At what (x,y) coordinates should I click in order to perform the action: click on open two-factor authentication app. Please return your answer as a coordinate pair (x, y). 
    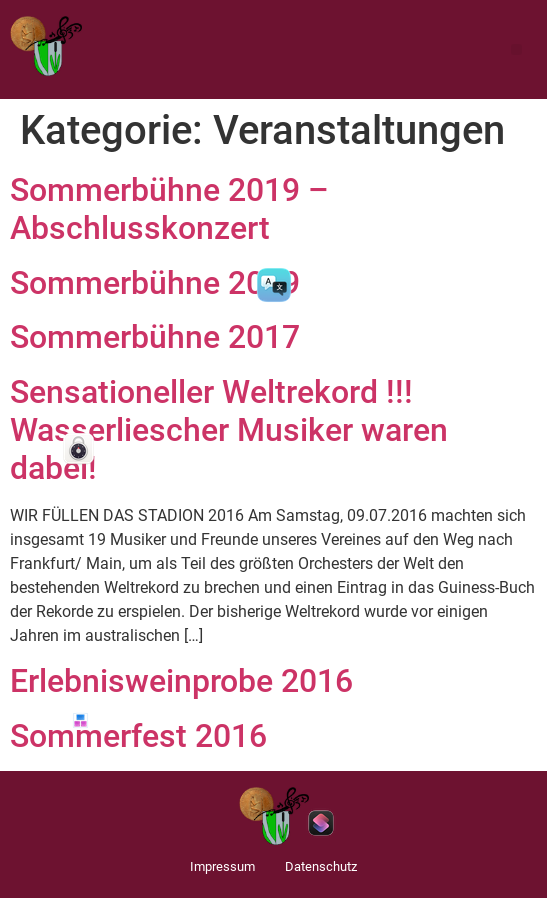
    Looking at the image, I should click on (78, 448).